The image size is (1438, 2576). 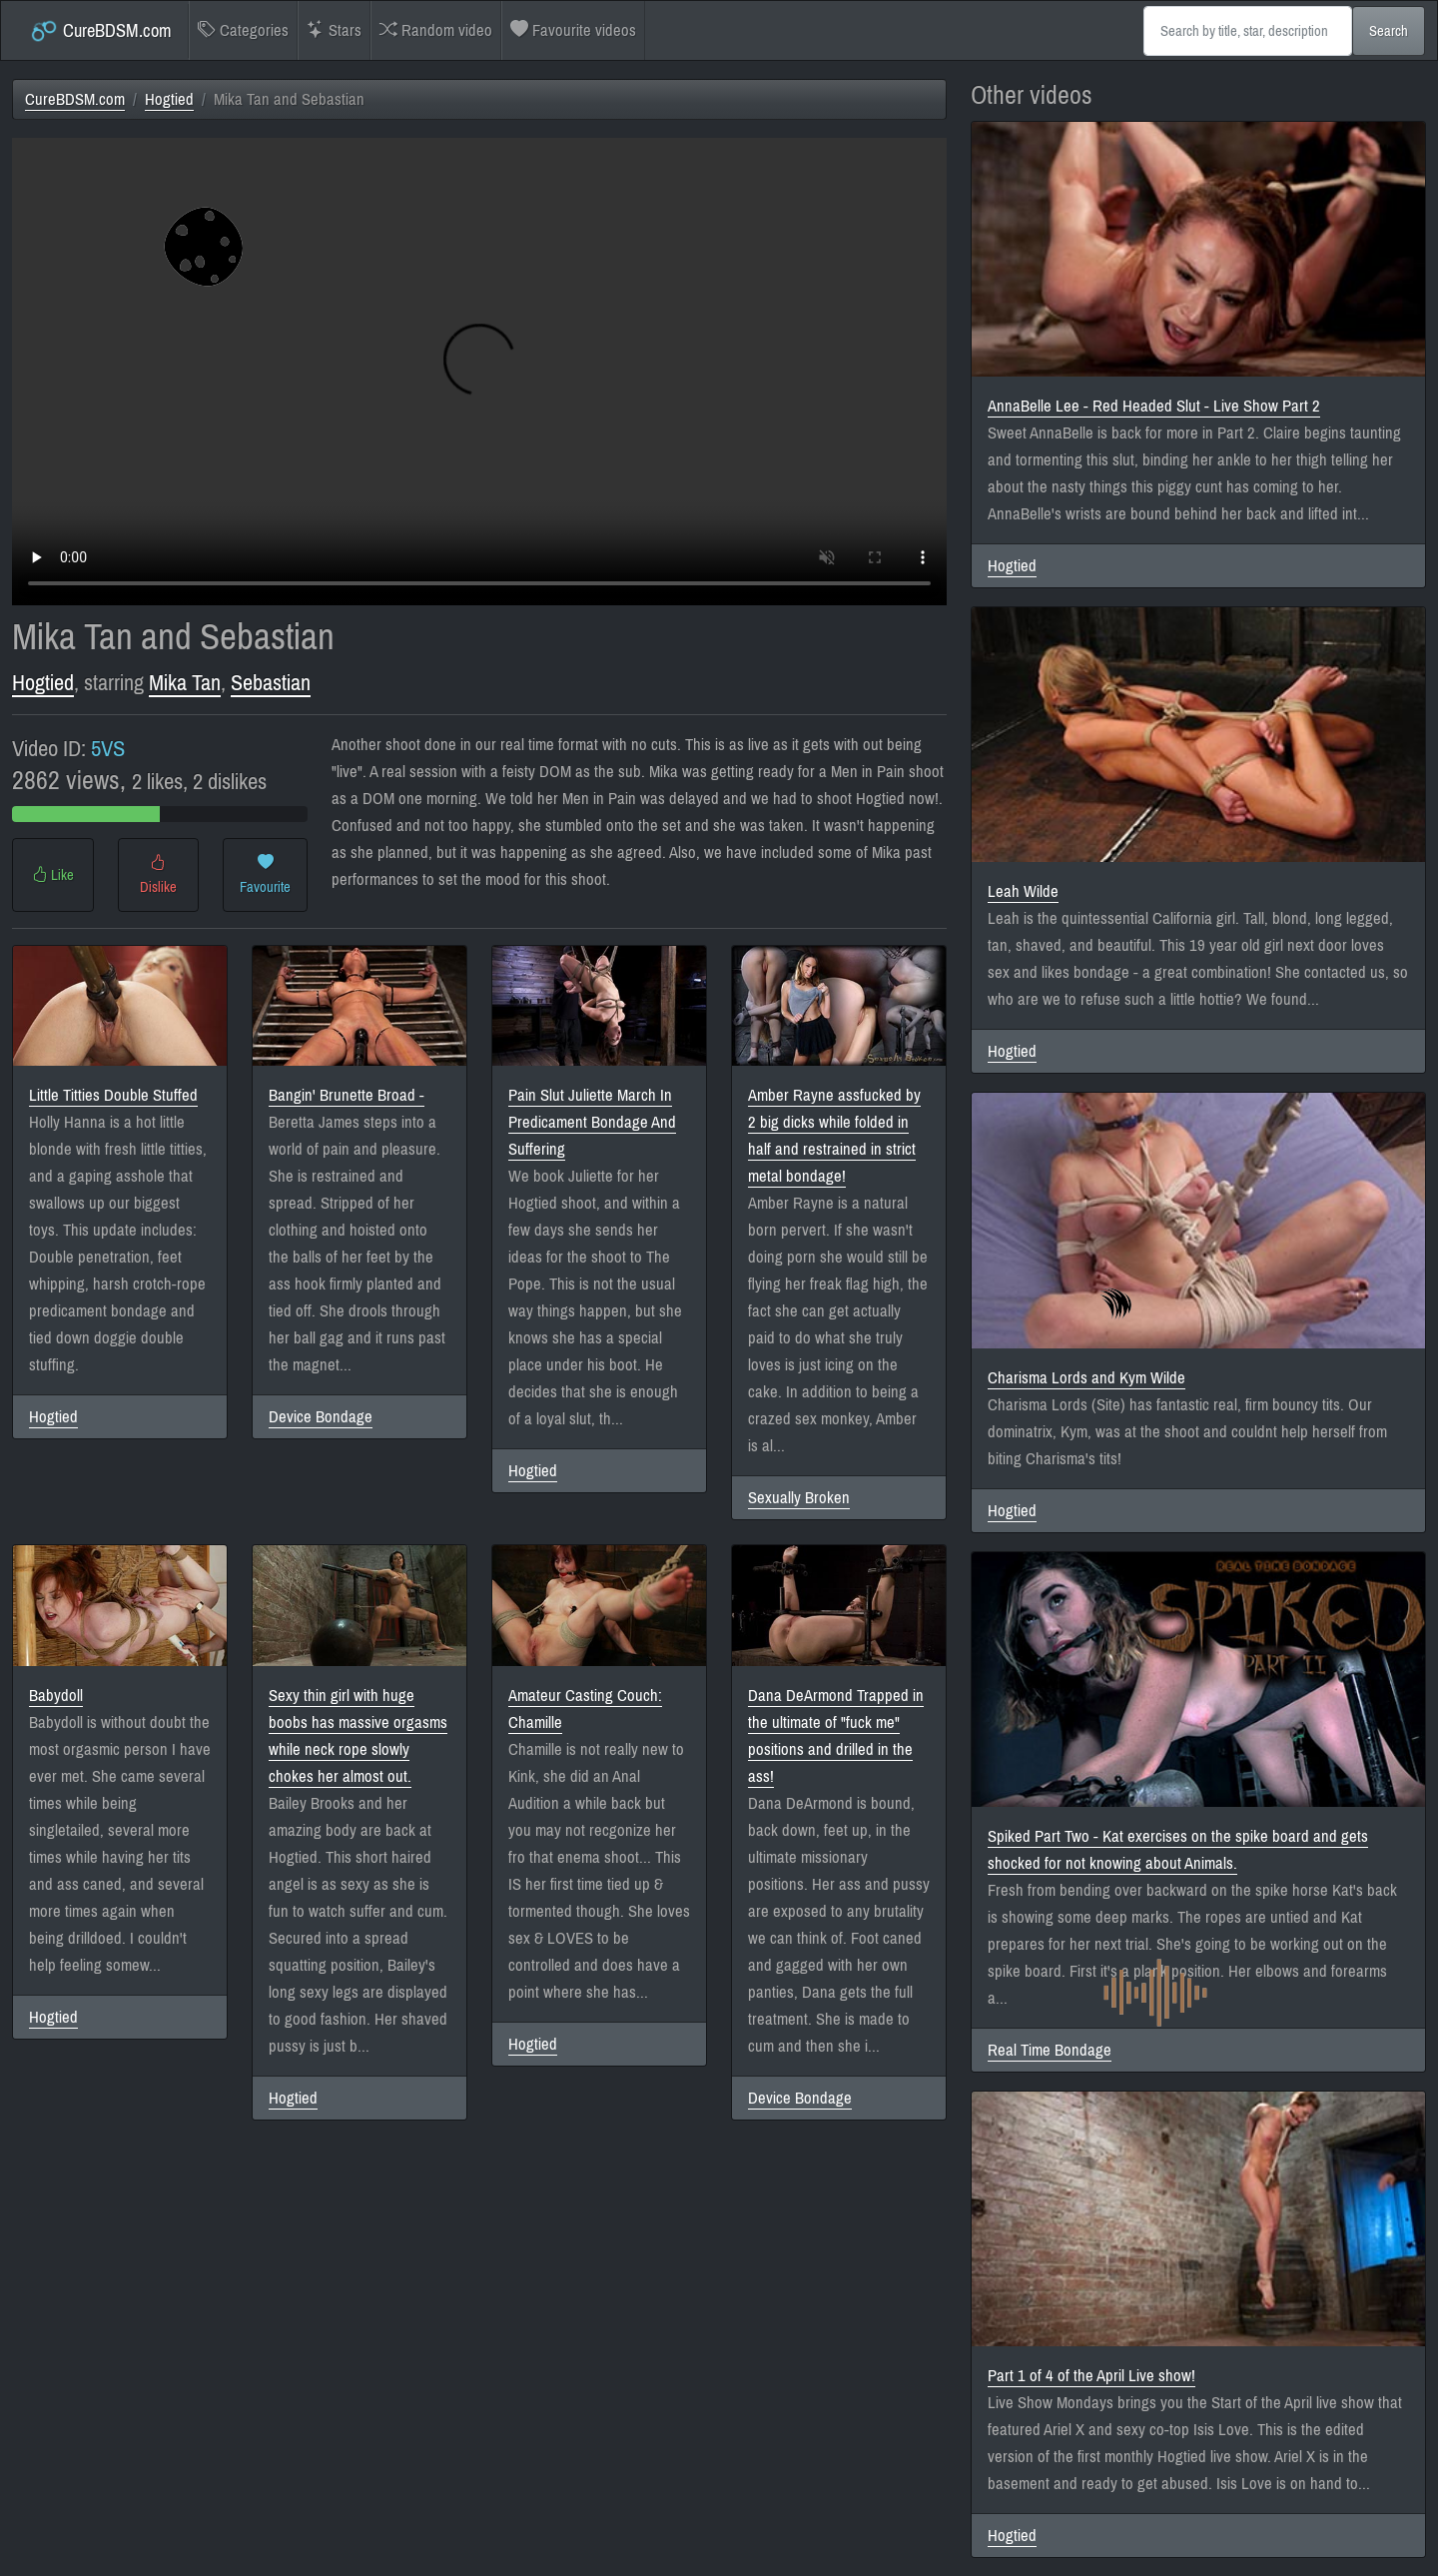 I want to click on audio or sound is currently playing, so click(x=1155, y=1993).